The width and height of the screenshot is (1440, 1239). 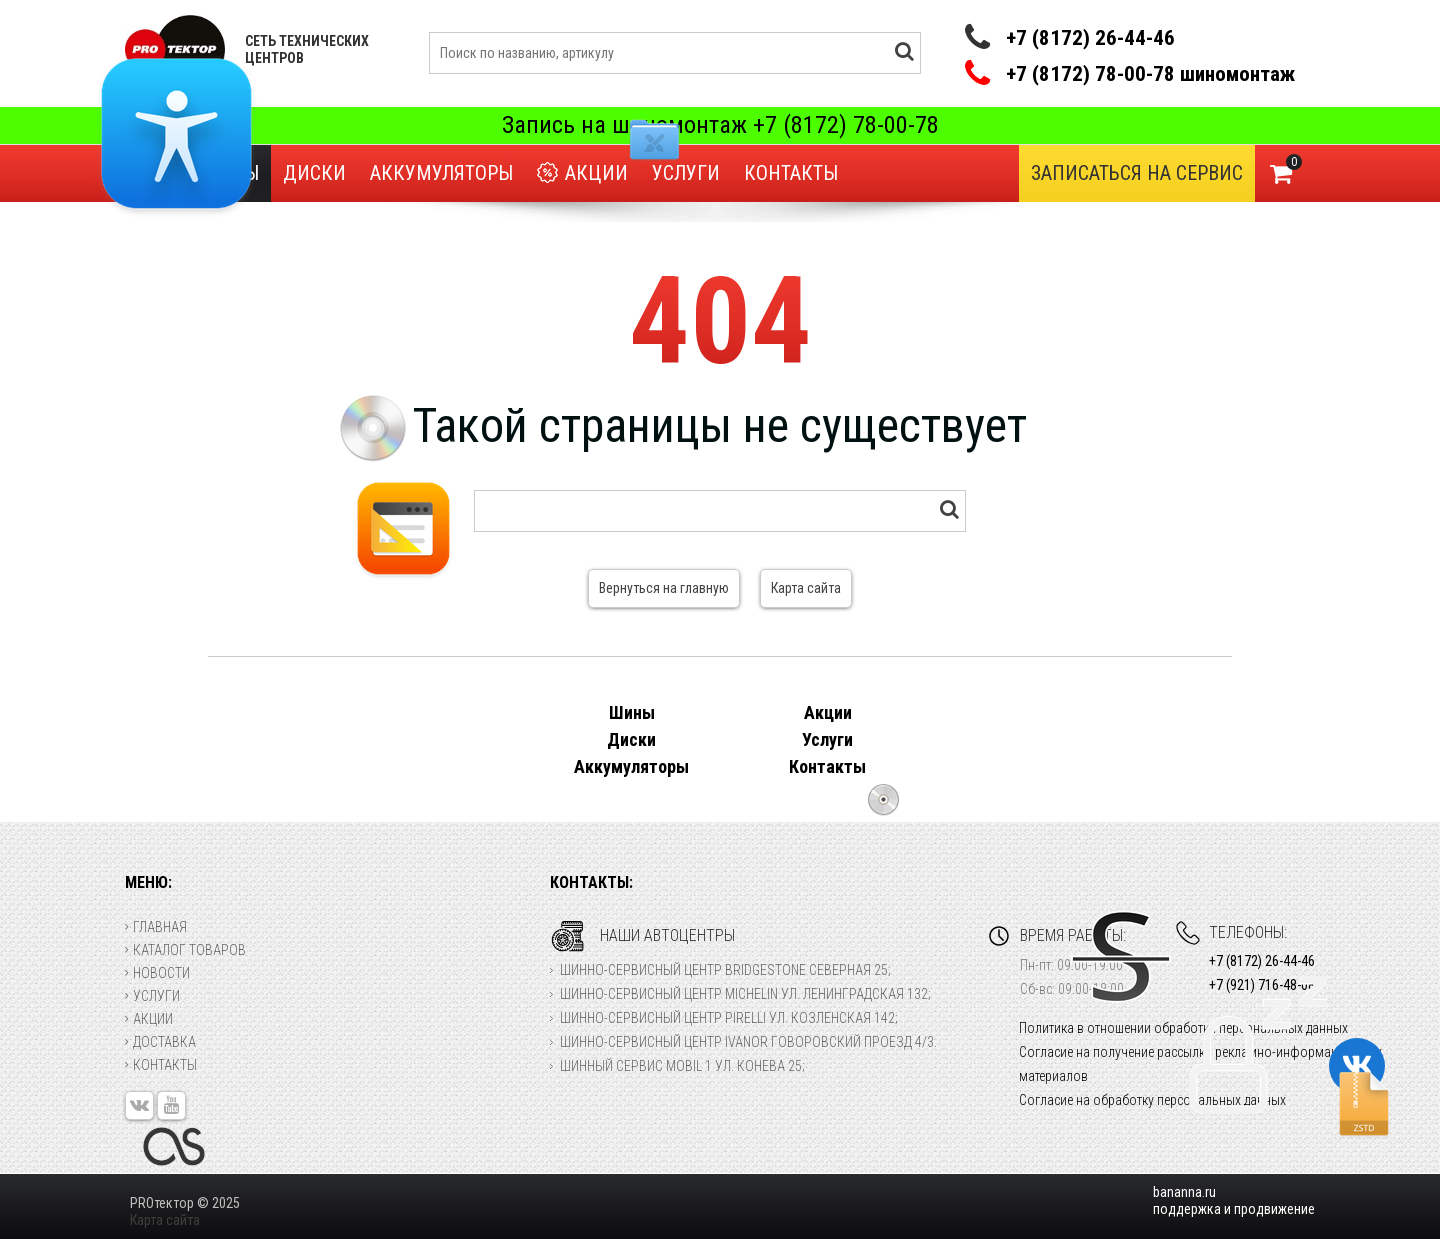 I want to click on open graphics or design files folder, so click(x=654, y=139).